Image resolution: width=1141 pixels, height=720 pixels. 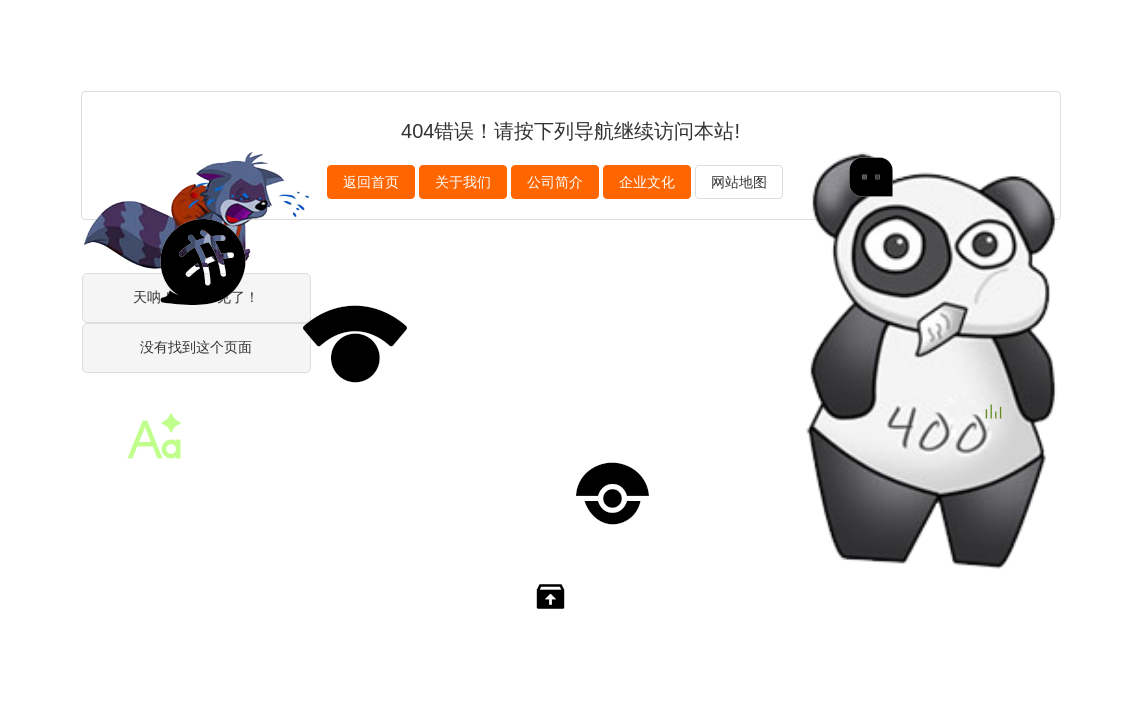 What do you see at coordinates (203, 262) in the screenshot?
I see `visit the CodeNewbie community website` at bounding box center [203, 262].